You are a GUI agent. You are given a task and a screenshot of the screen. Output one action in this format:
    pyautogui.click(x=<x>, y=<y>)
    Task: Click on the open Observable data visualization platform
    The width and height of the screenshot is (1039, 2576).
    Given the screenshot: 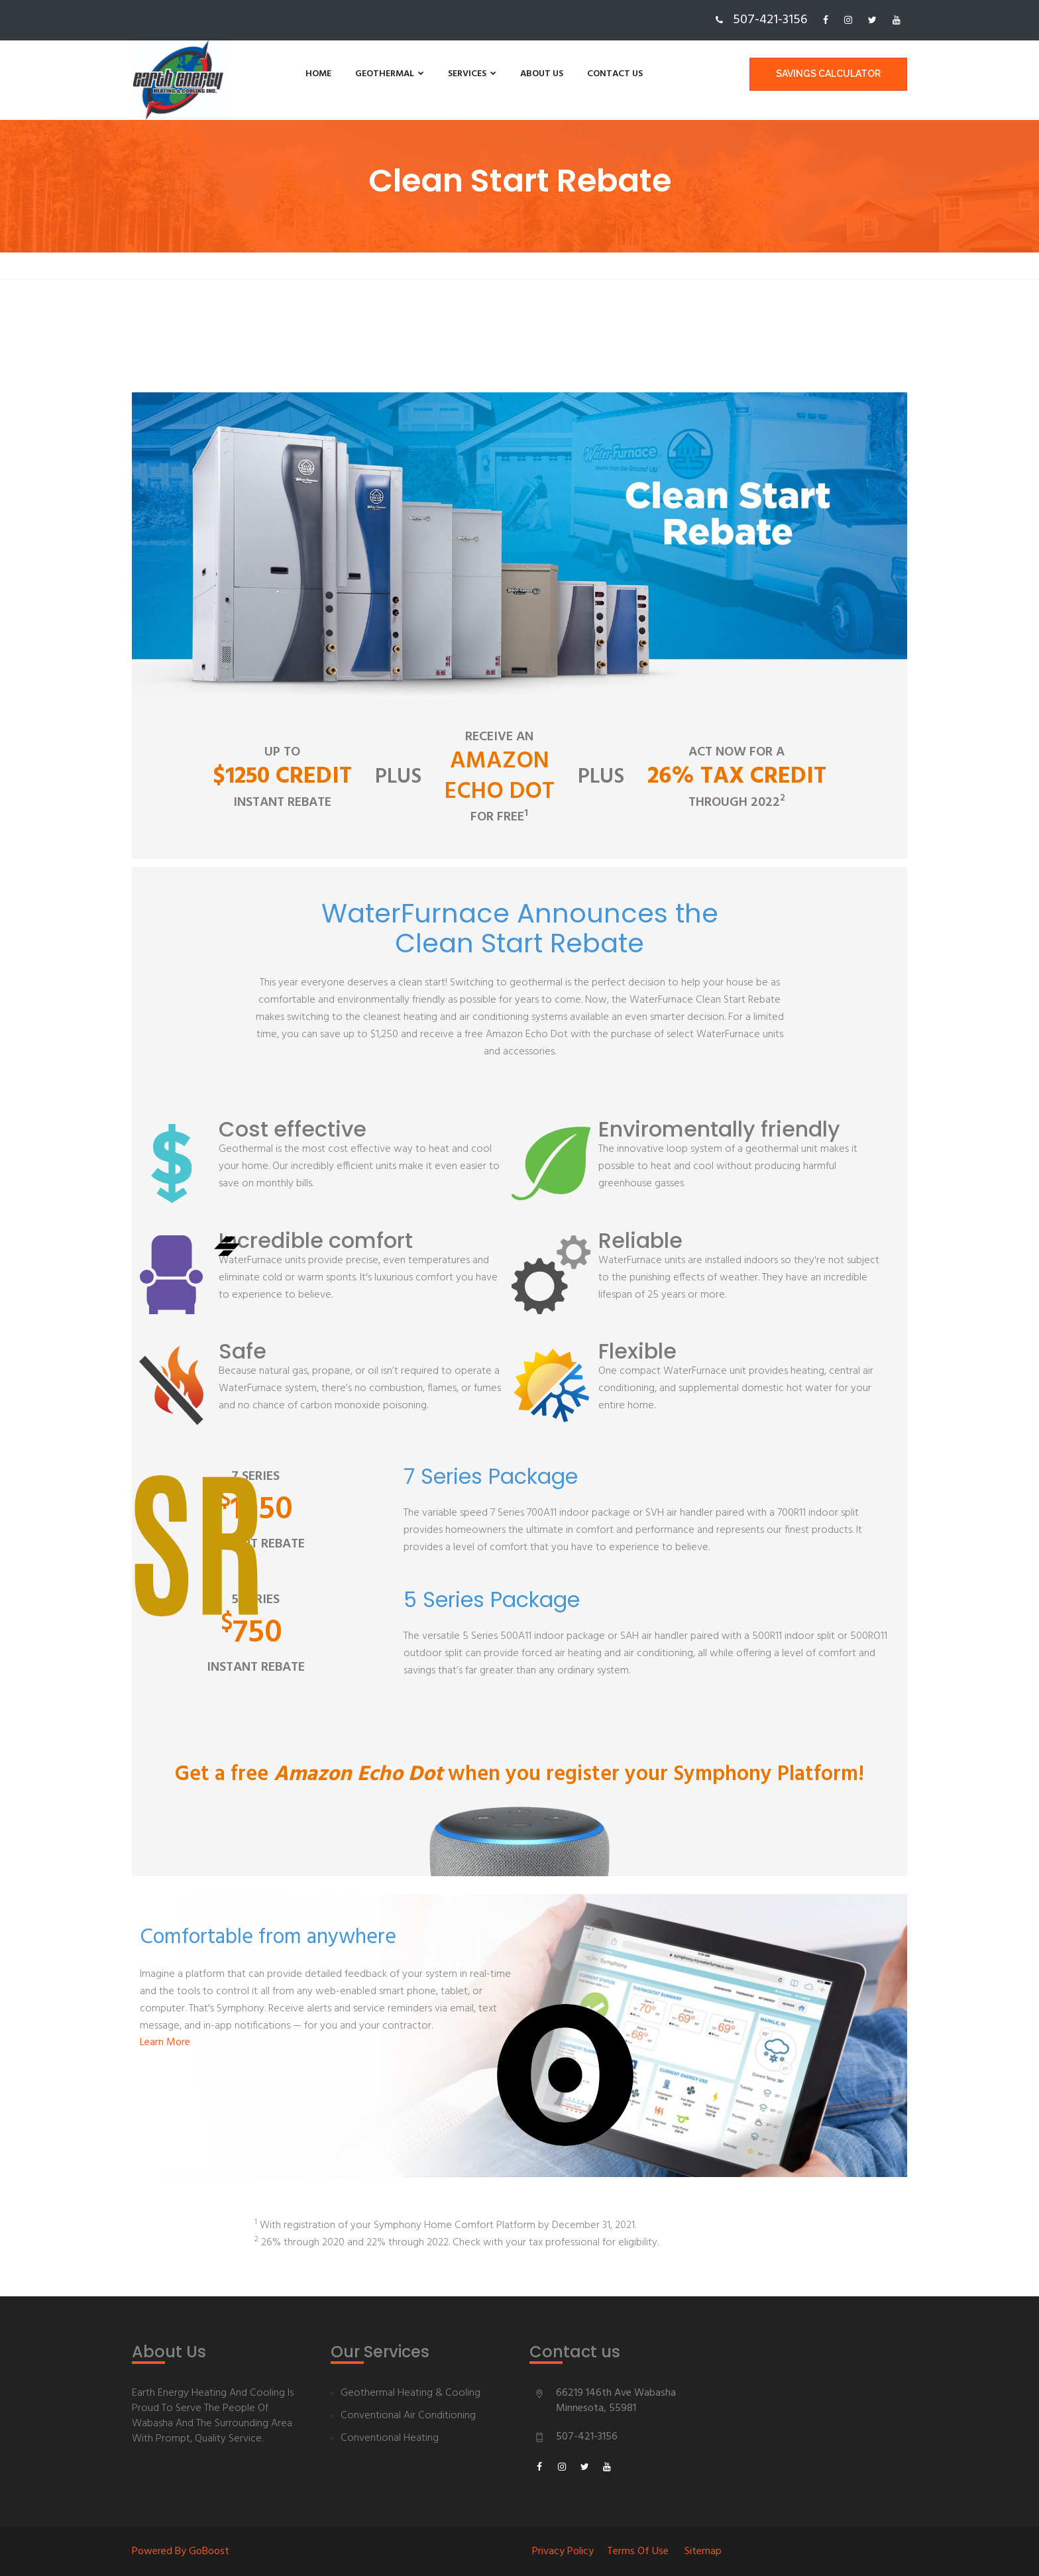 What is the action you would take?
    pyautogui.click(x=565, y=2075)
    